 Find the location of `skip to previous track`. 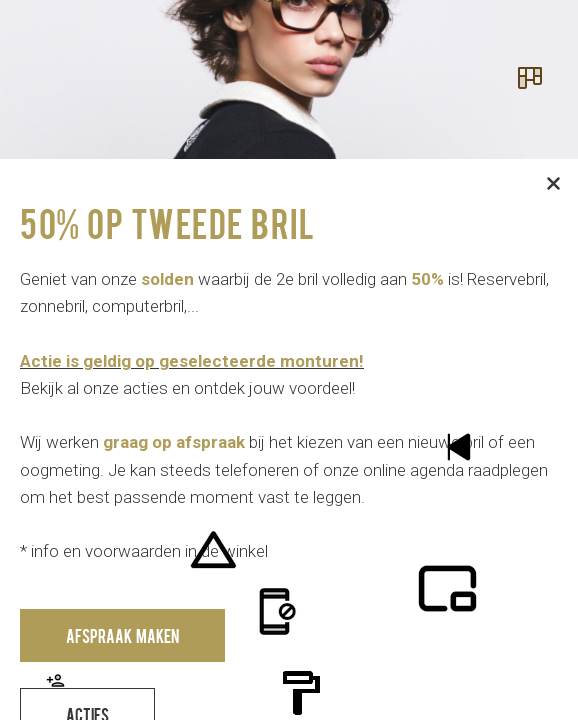

skip to previous track is located at coordinates (459, 447).